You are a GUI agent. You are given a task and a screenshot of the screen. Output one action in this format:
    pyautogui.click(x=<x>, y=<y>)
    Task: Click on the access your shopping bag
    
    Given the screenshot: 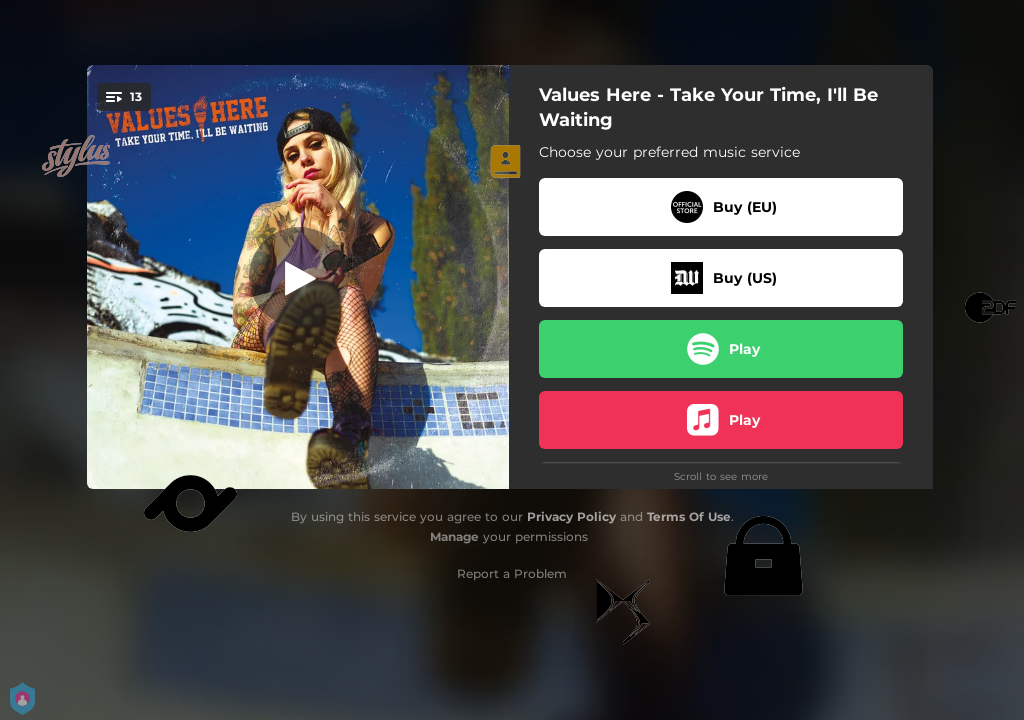 What is the action you would take?
    pyautogui.click(x=763, y=555)
    